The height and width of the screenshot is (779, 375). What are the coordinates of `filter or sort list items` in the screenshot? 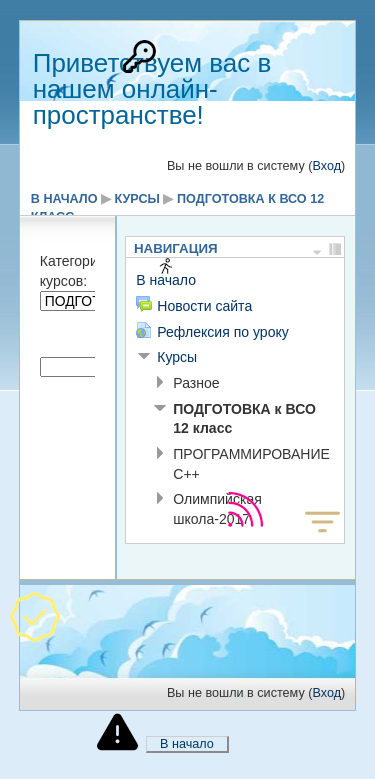 It's located at (322, 522).